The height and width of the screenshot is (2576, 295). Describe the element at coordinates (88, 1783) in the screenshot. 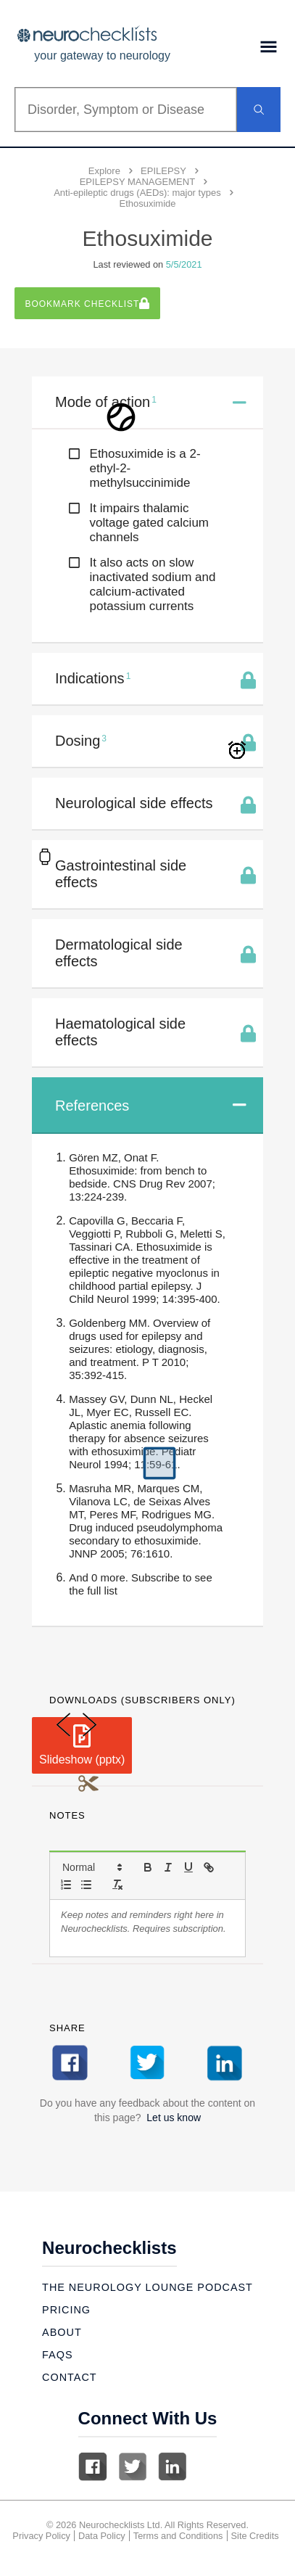

I see `cut selected content` at that location.